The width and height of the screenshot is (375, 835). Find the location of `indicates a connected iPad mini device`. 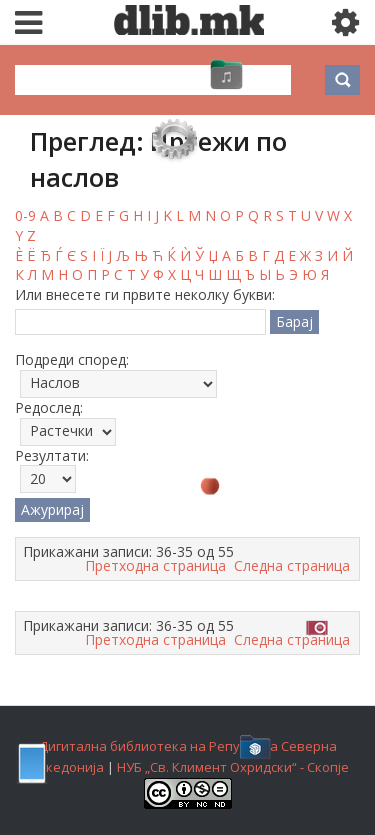

indicates a connected iPad mini device is located at coordinates (32, 760).